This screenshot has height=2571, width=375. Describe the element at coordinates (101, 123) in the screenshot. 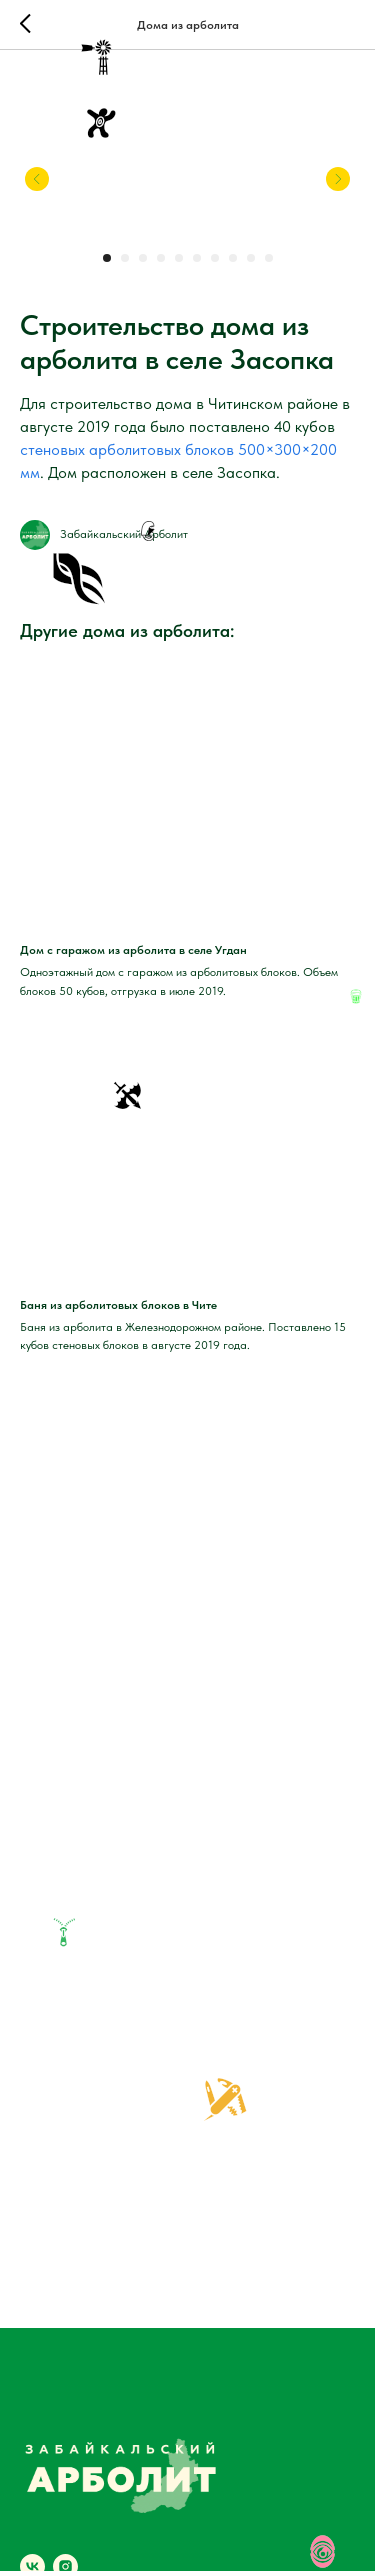

I see `select a practice target or training dummy` at that location.